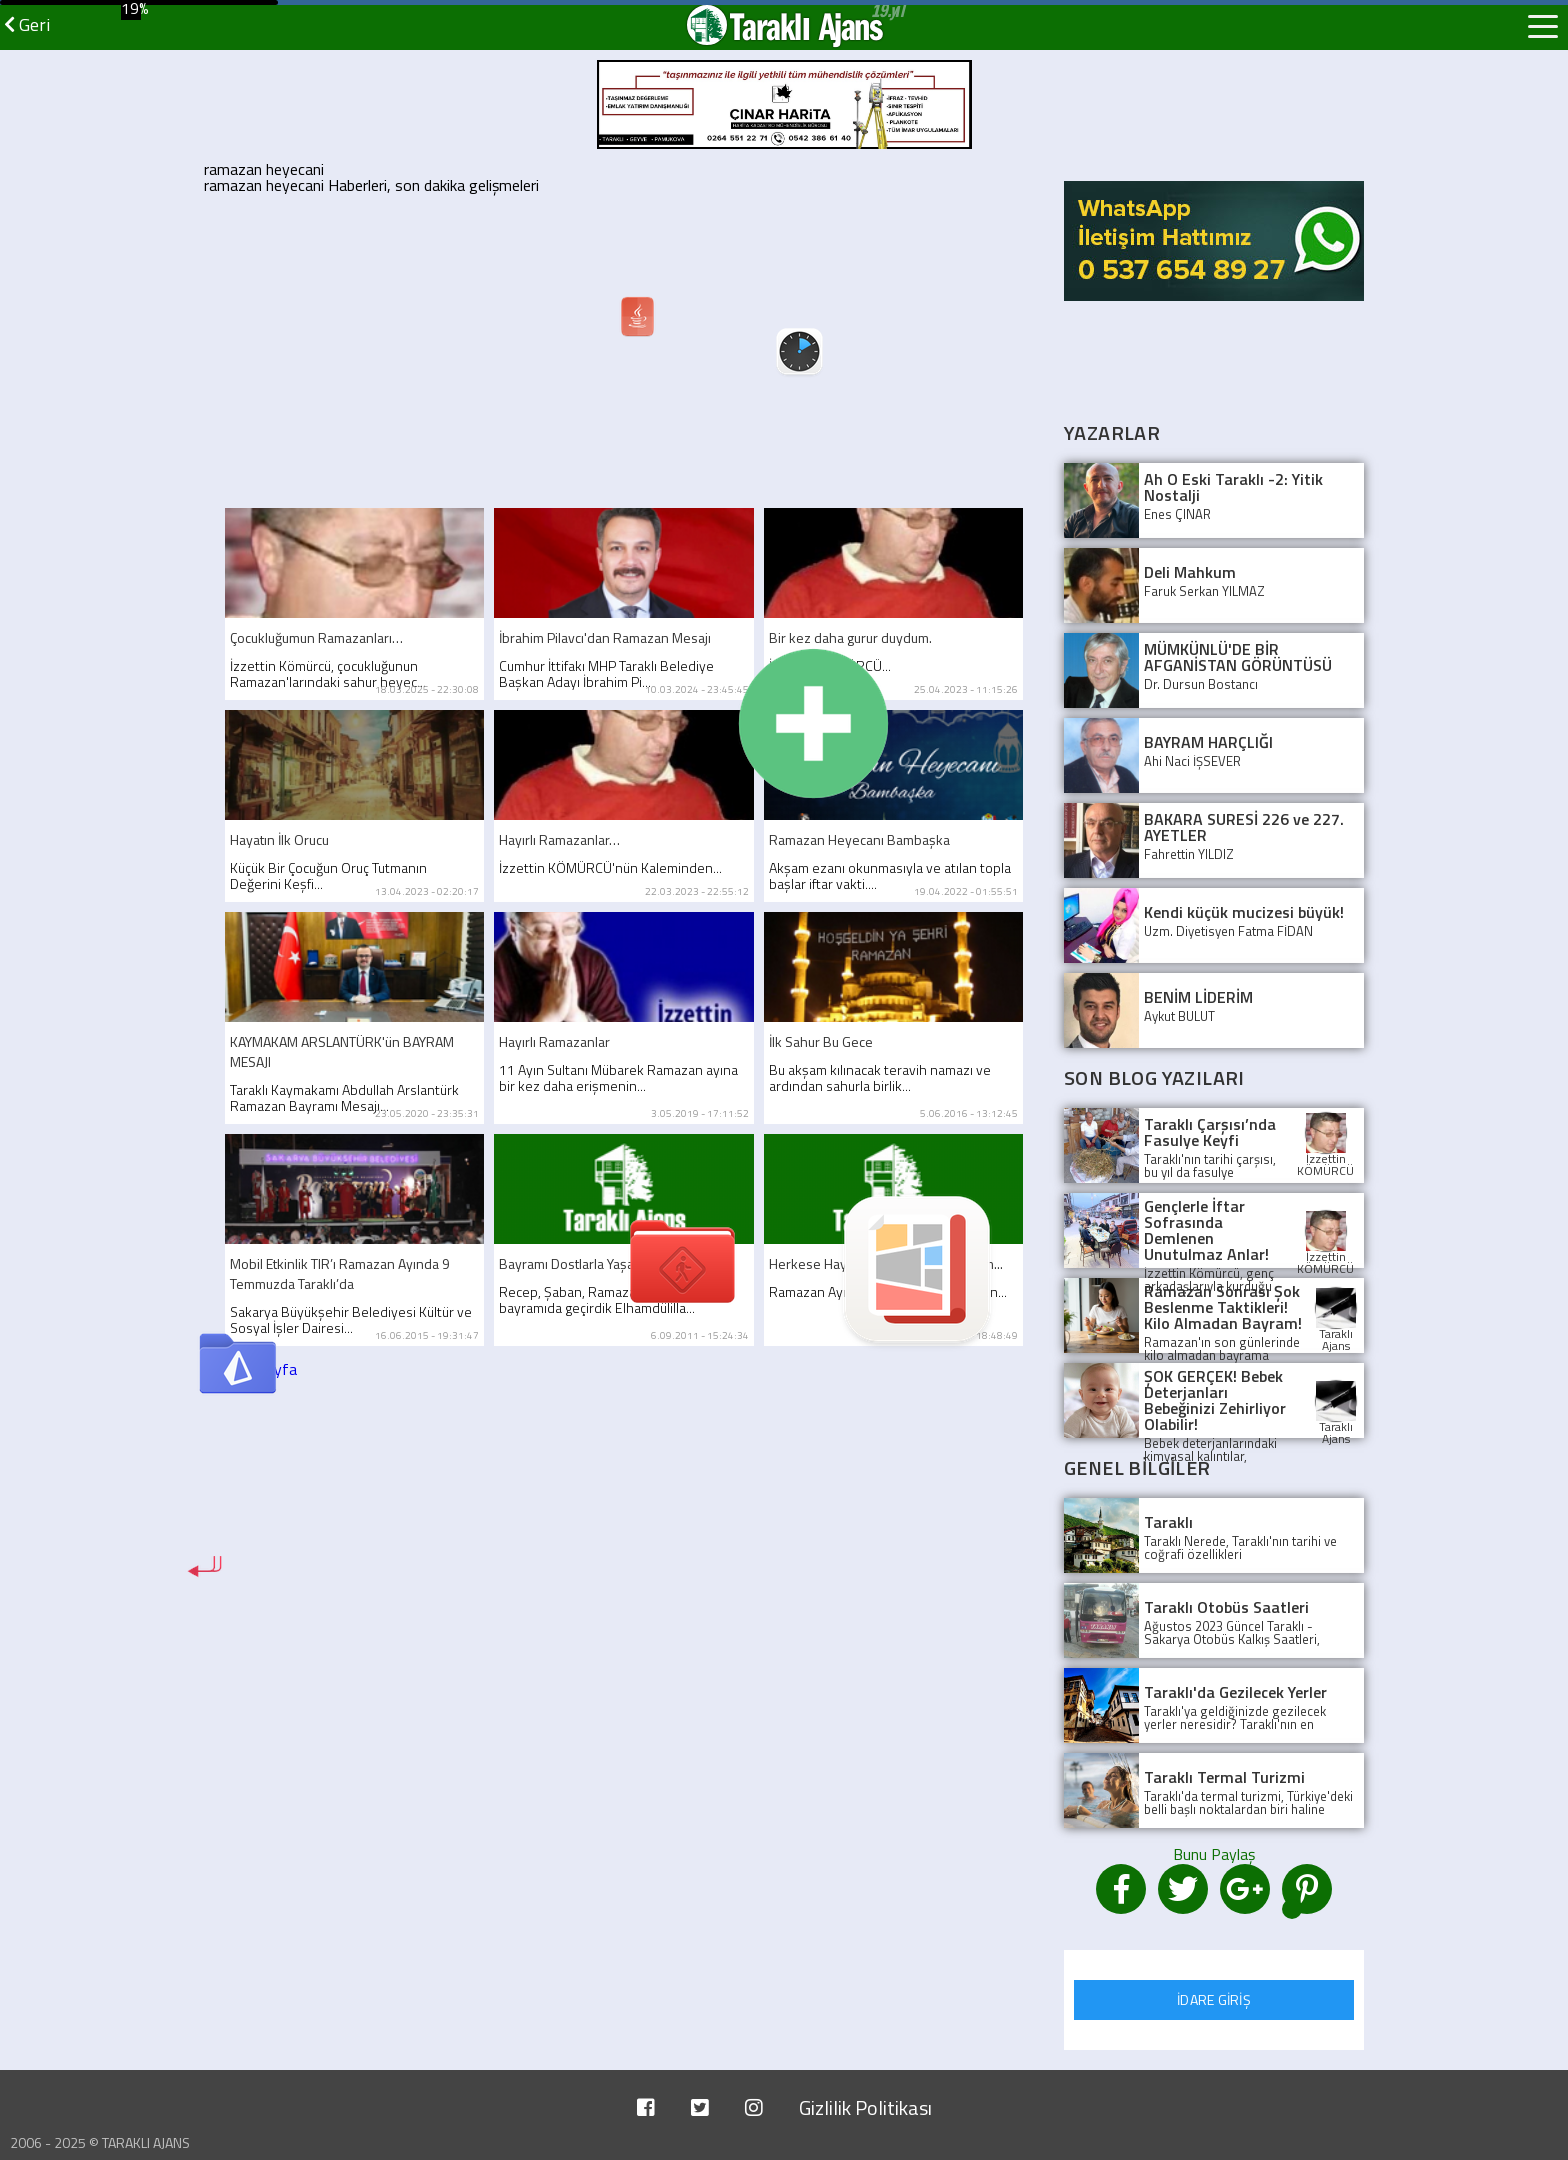 The width and height of the screenshot is (1568, 2160). Describe the element at coordinates (799, 351) in the screenshot. I see `open safe eyes app for screen break reminders` at that location.